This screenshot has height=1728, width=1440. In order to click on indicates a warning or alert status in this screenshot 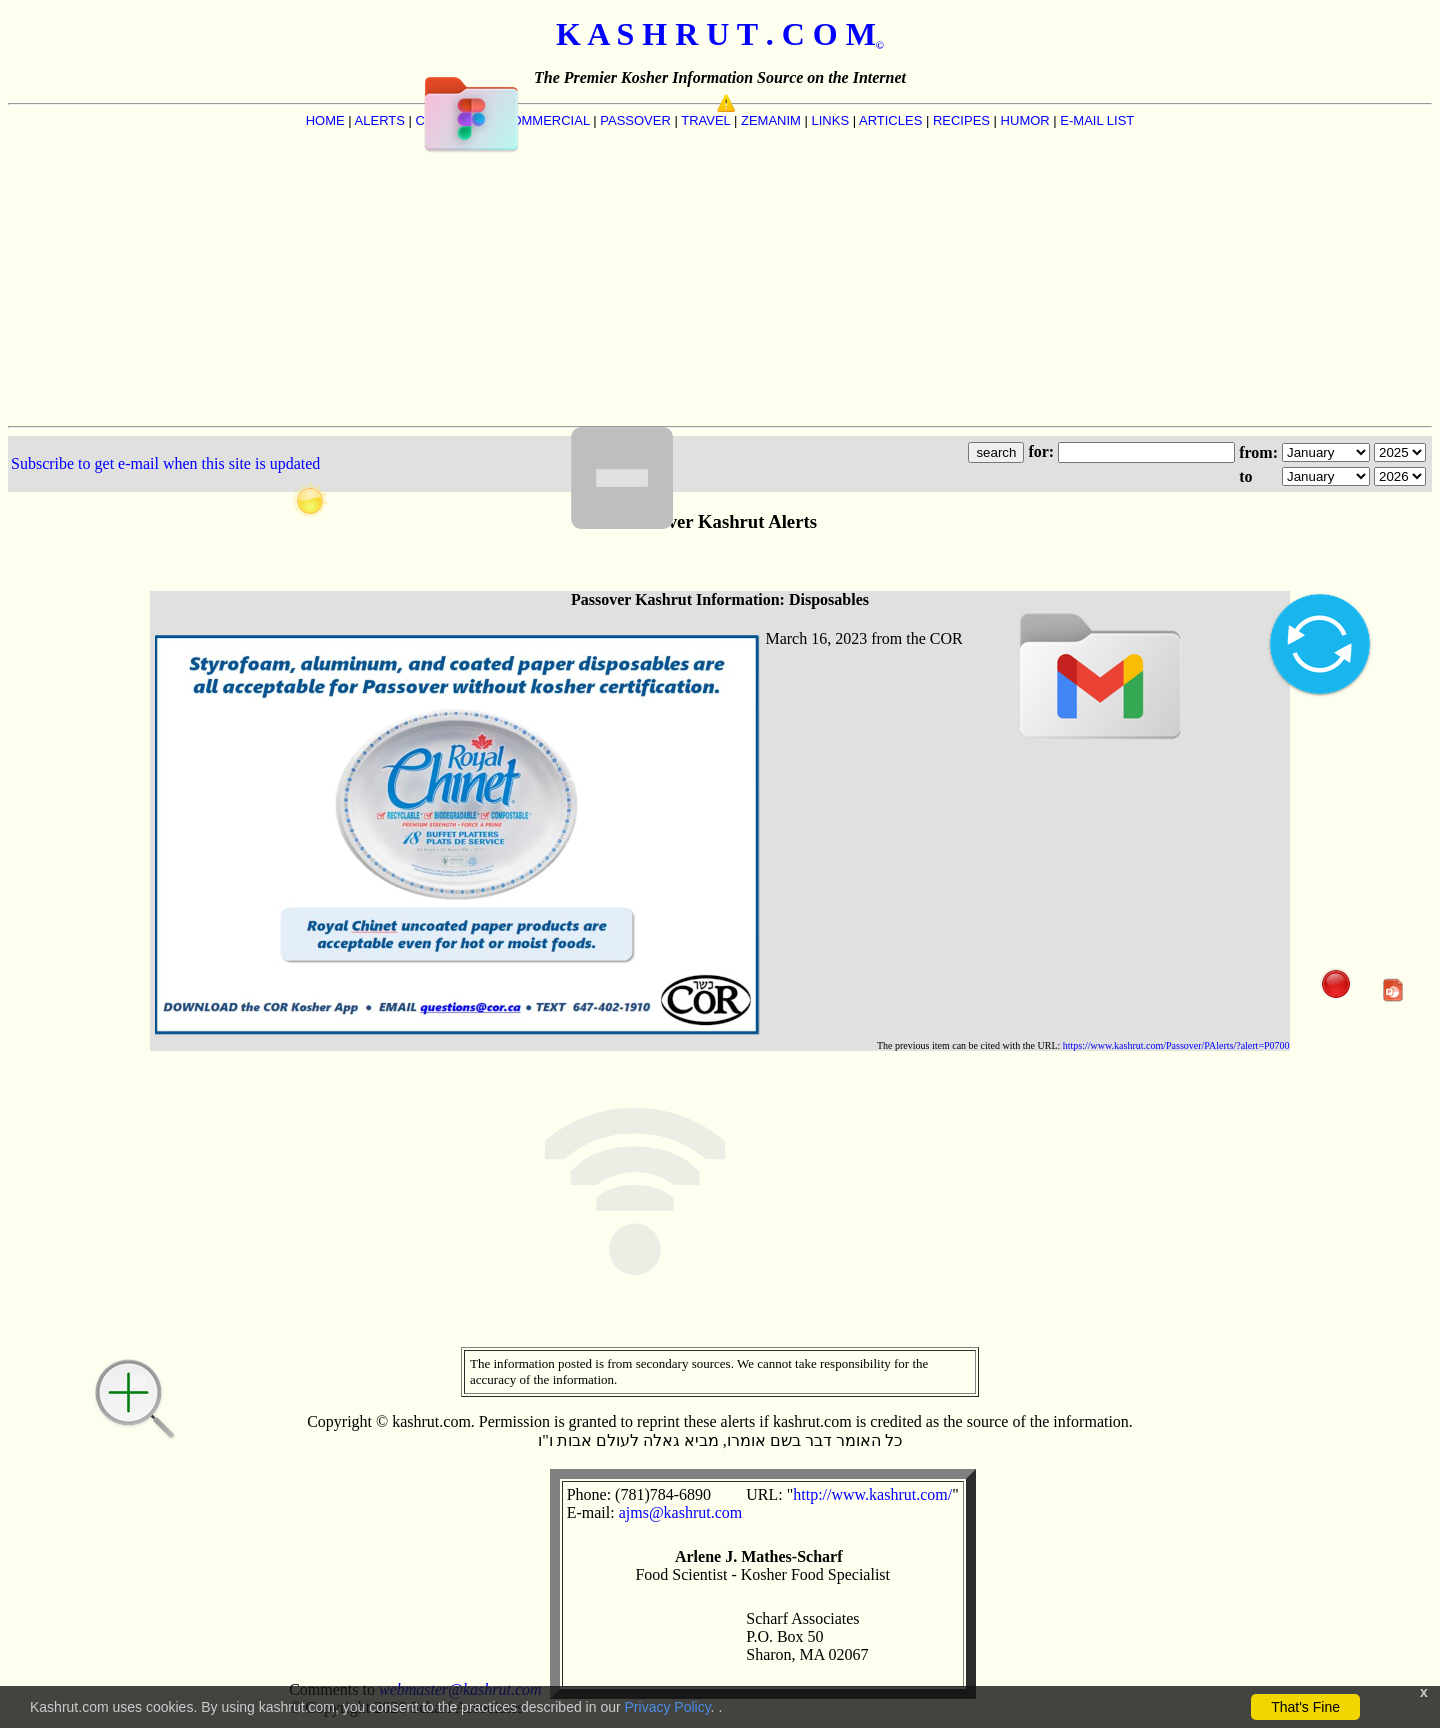, I will do `click(716, 93)`.